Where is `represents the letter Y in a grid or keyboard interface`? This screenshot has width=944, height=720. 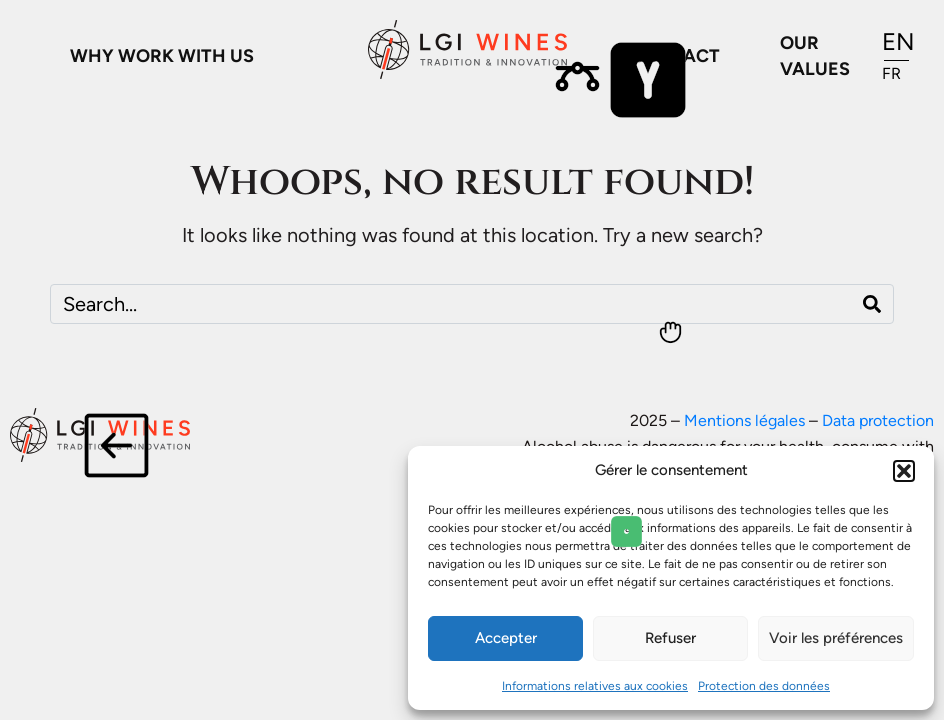
represents the letter Y in a grid or keyboard interface is located at coordinates (648, 80).